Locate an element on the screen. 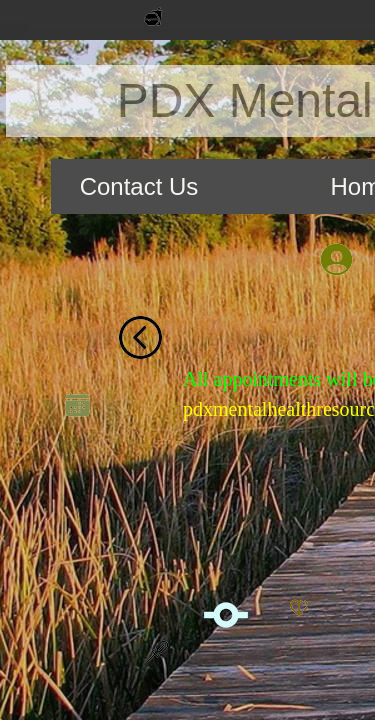 This screenshot has width=375, height=720. access settings or configuration options is located at coordinates (157, 651).